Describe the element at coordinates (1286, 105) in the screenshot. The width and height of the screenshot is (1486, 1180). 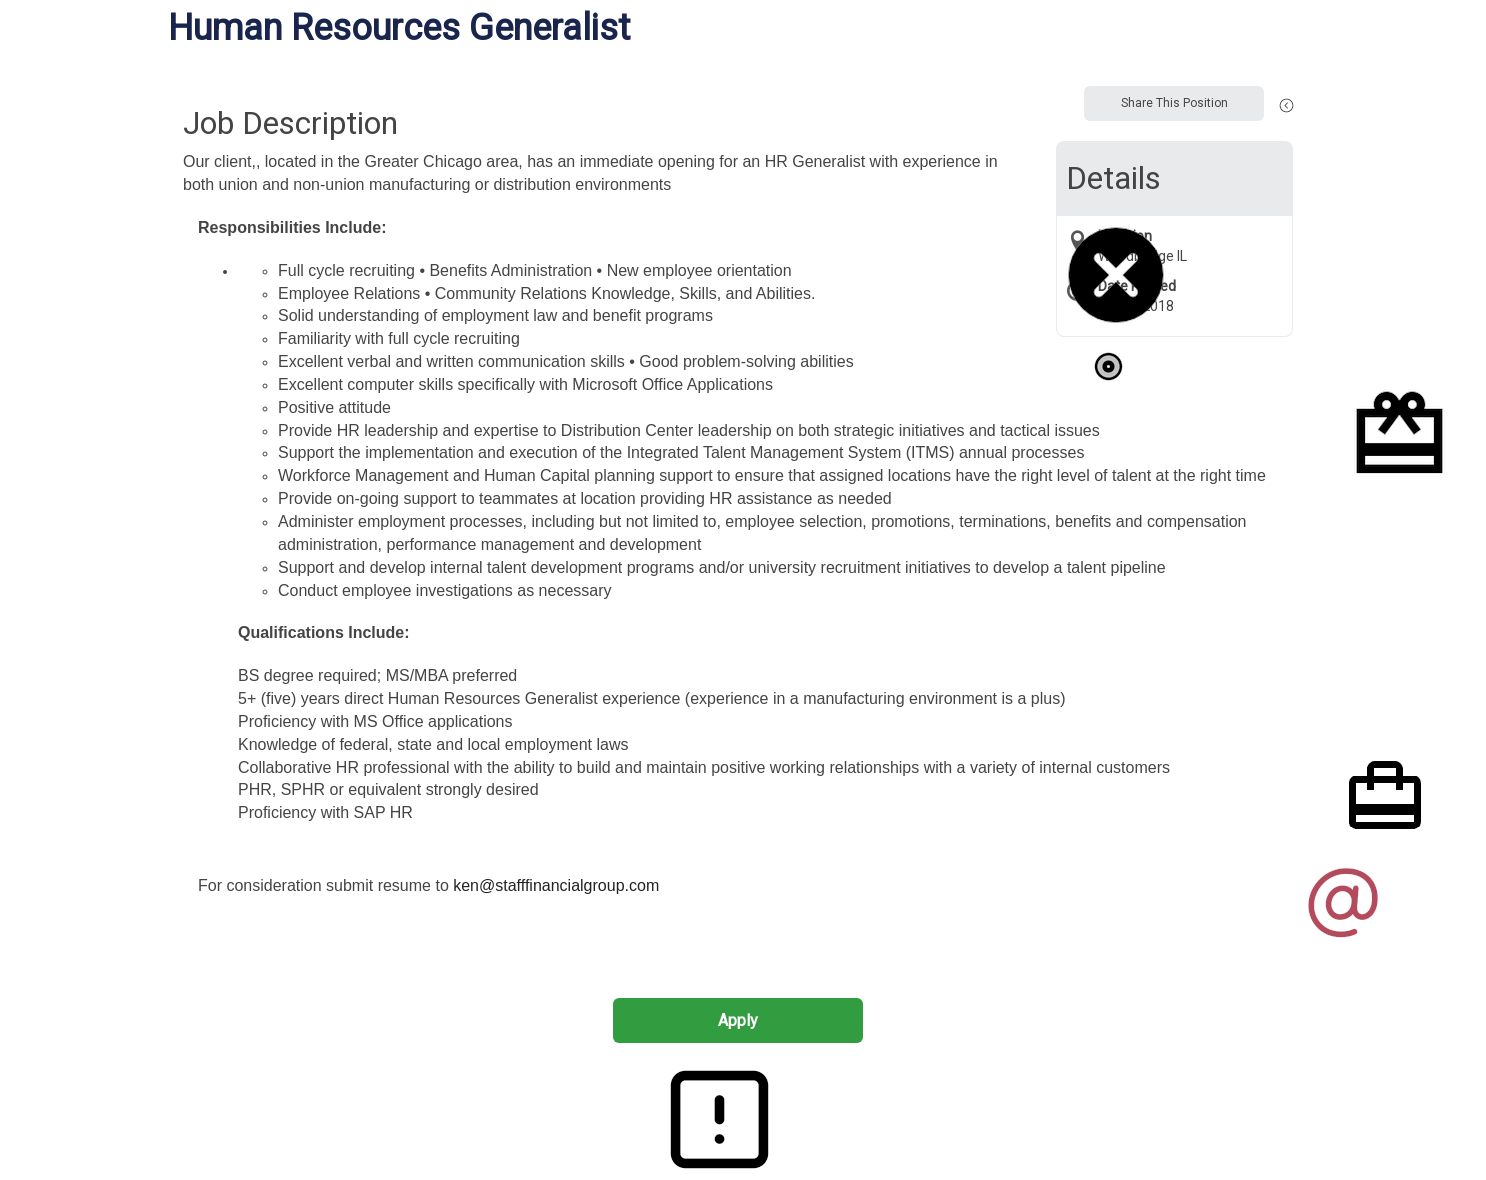
I see `go back to the previous screen` at that location.